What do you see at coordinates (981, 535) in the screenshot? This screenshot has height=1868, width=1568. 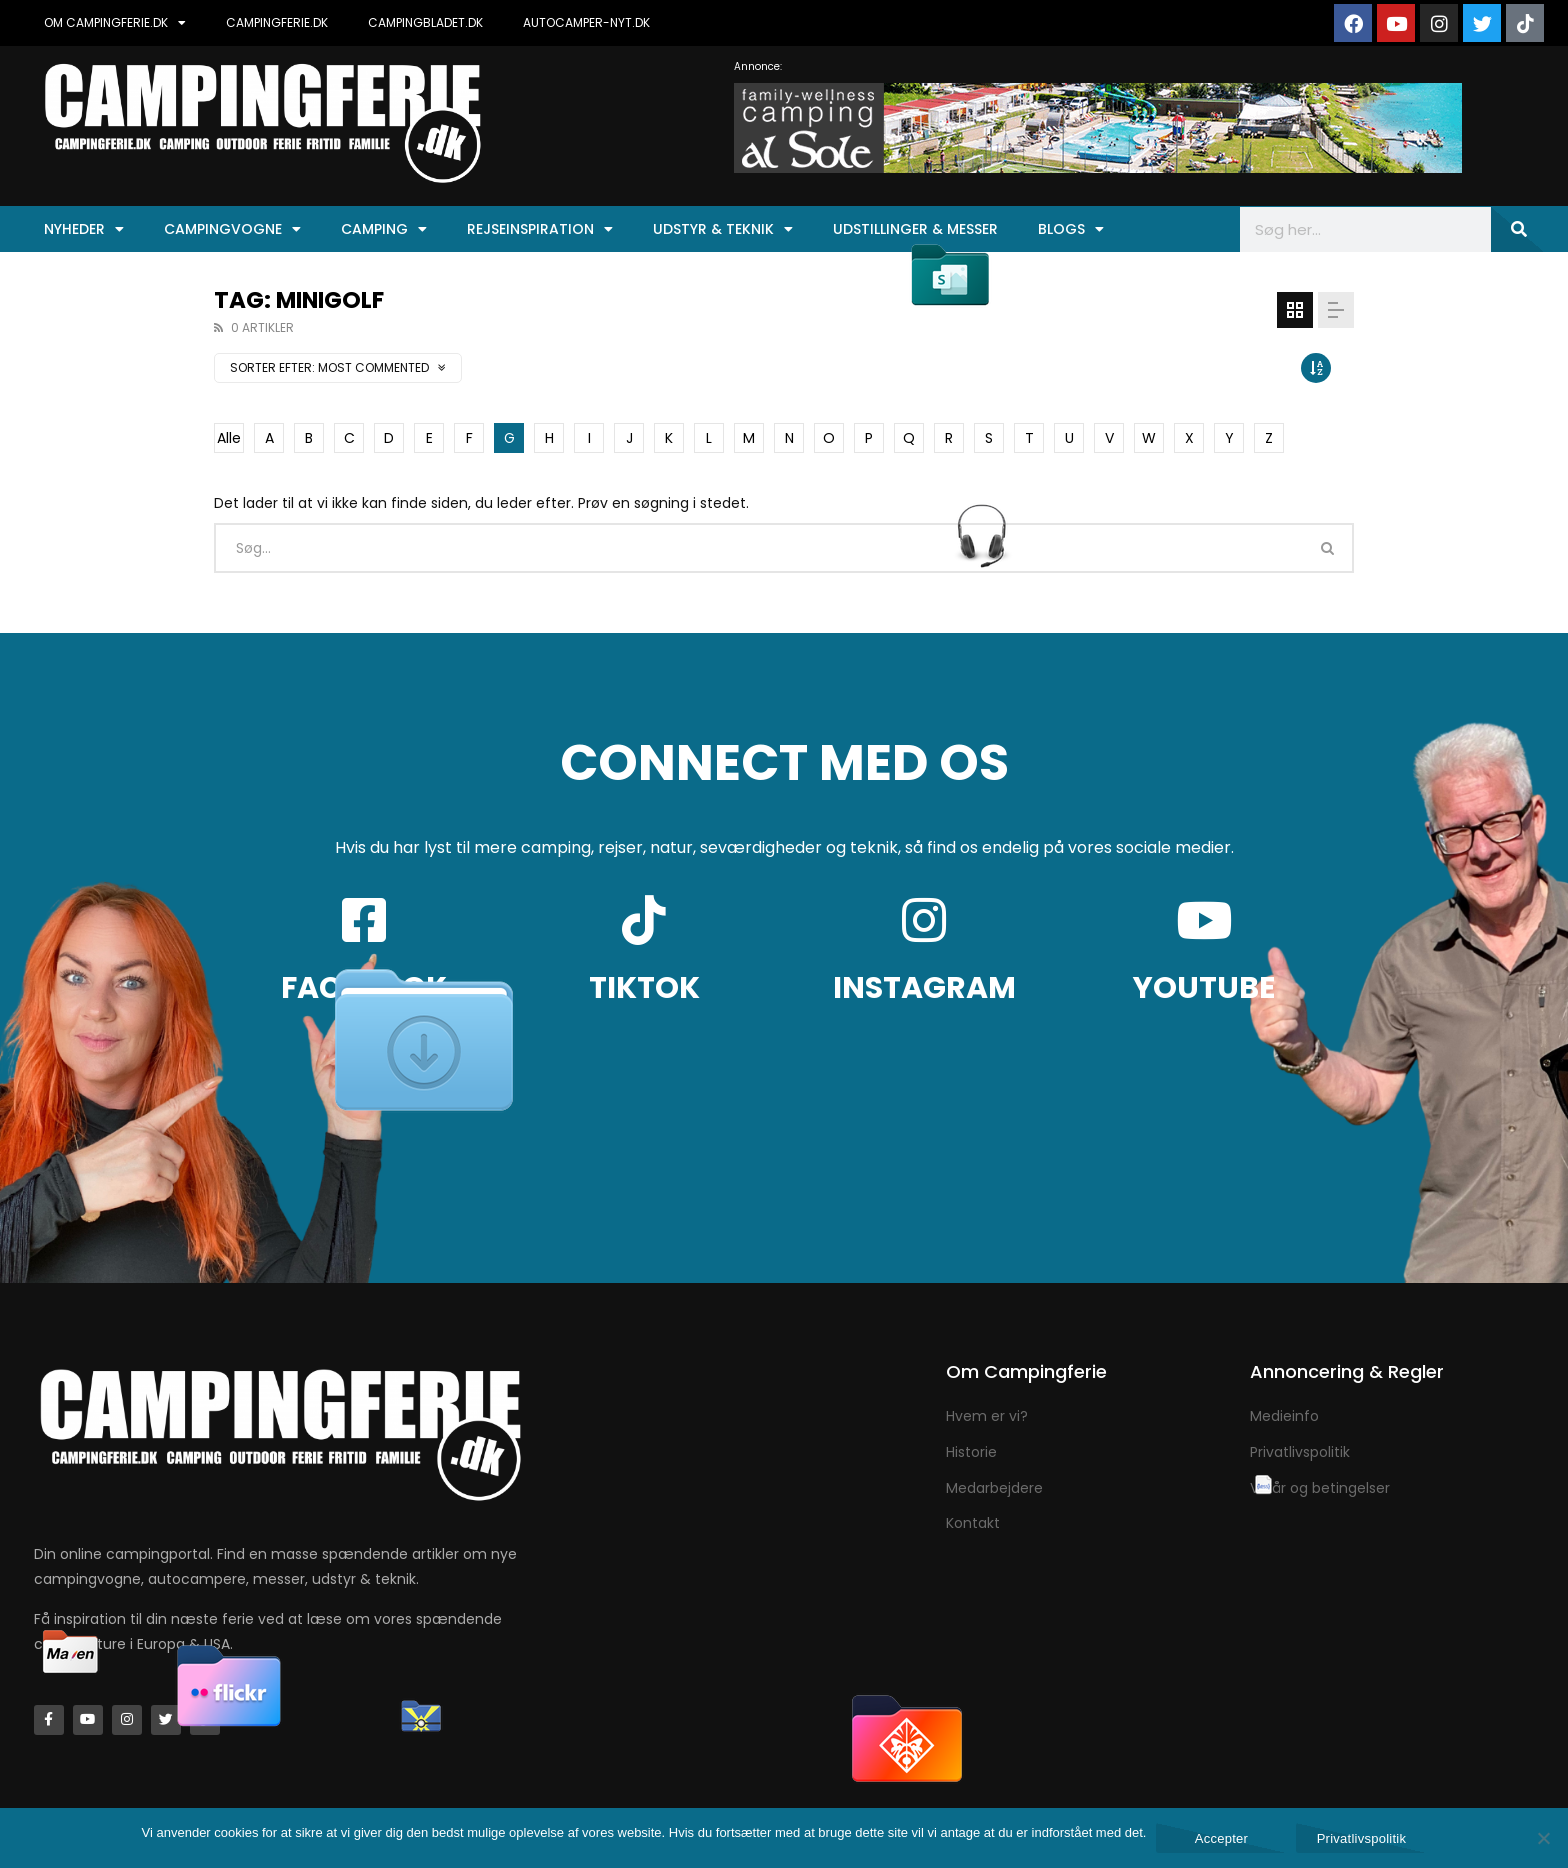 I see `audio headset device connected` at bounding box center [981, 535].